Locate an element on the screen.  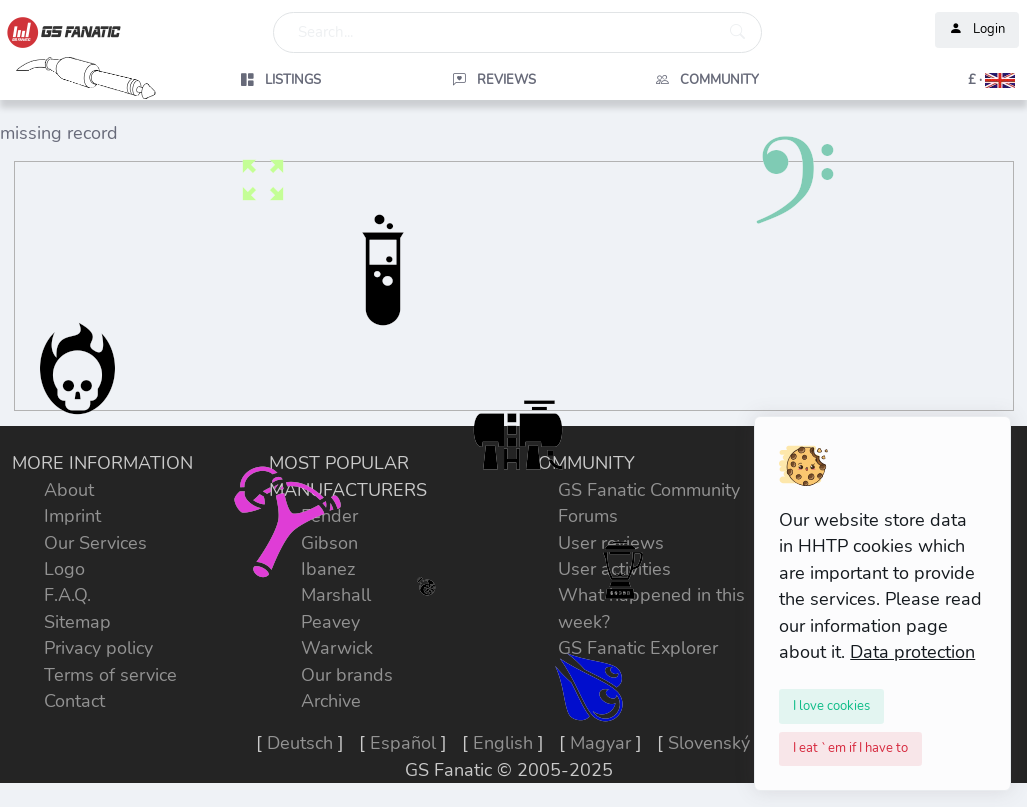
use a frost potion or ice spell item is located at coordinates (426, 586).